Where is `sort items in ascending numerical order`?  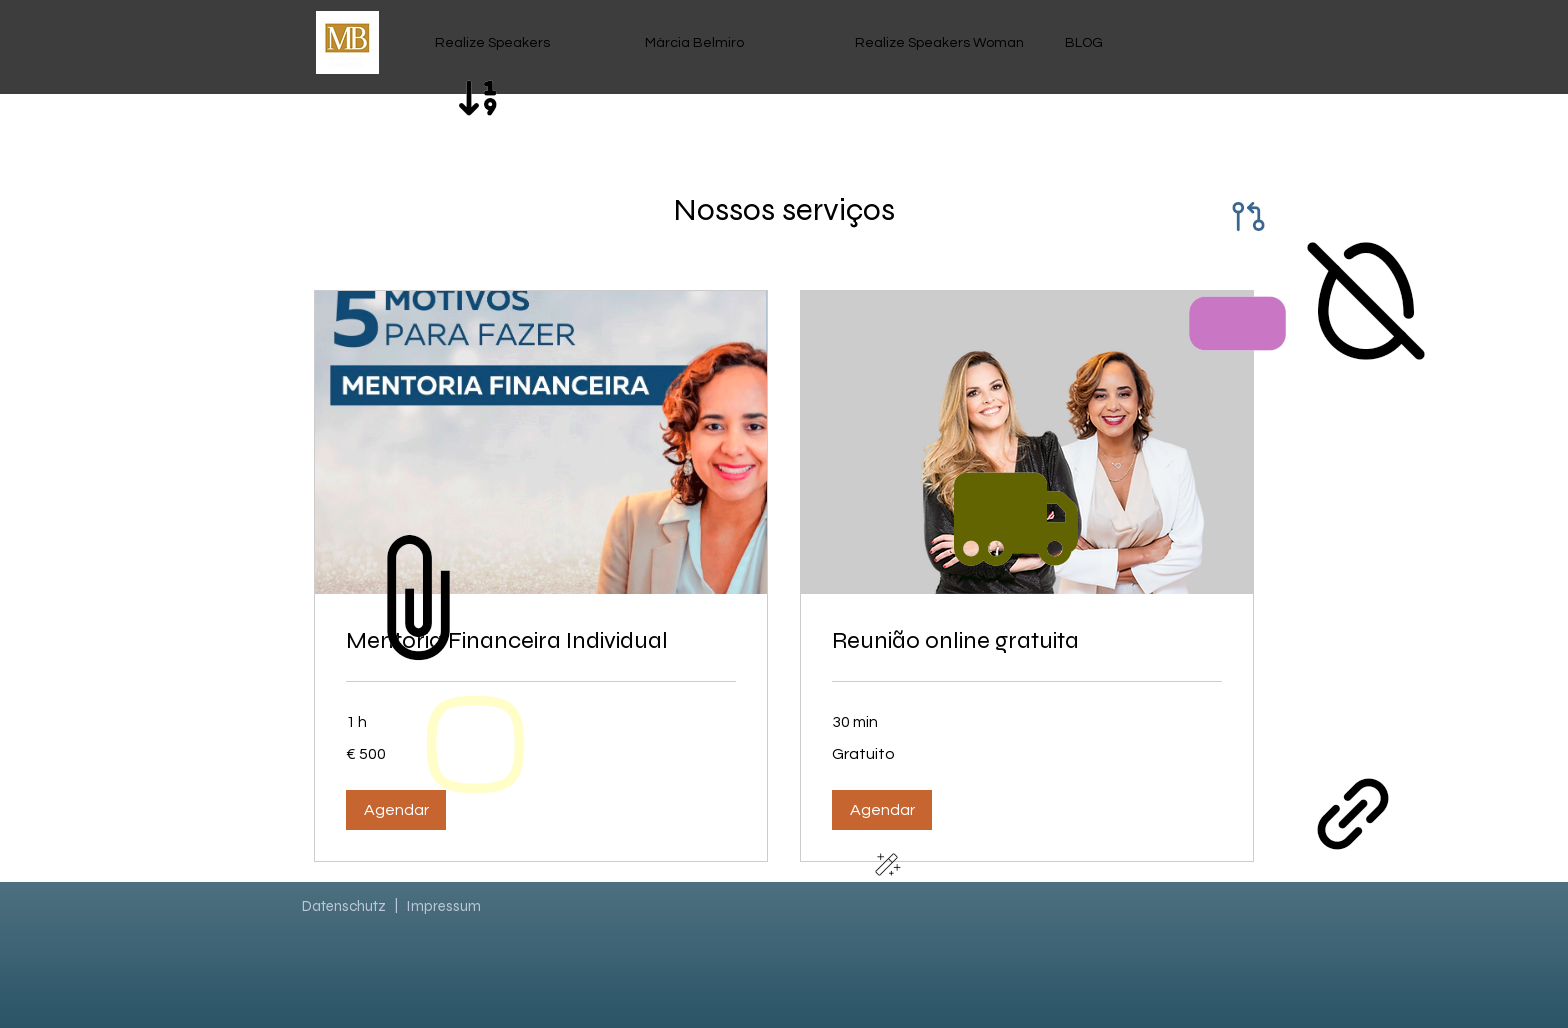
sort items in ascending numerical order is located at coordinates (479, 98).